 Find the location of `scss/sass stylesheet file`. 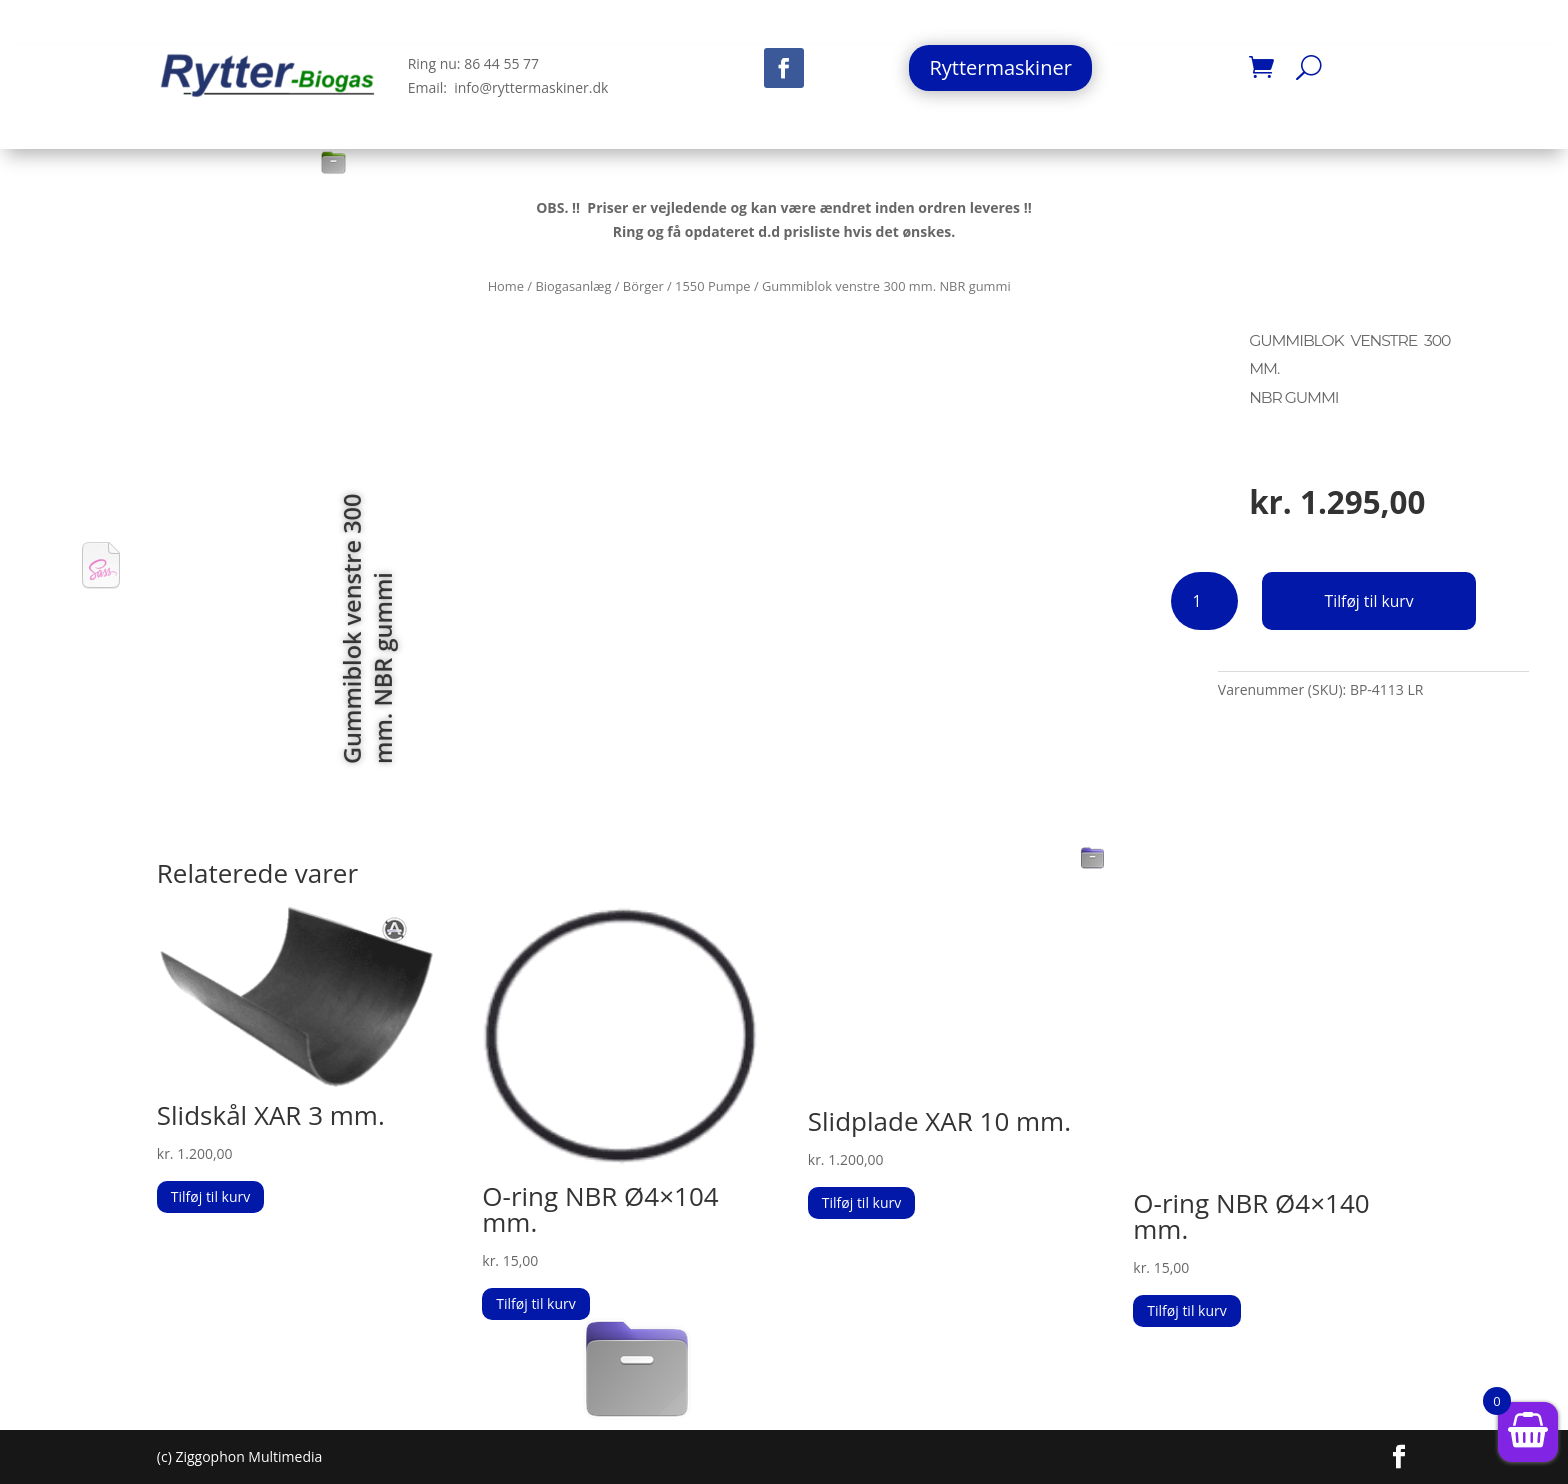

scss/sass stylesheet file is located at coordinates (101, 565).